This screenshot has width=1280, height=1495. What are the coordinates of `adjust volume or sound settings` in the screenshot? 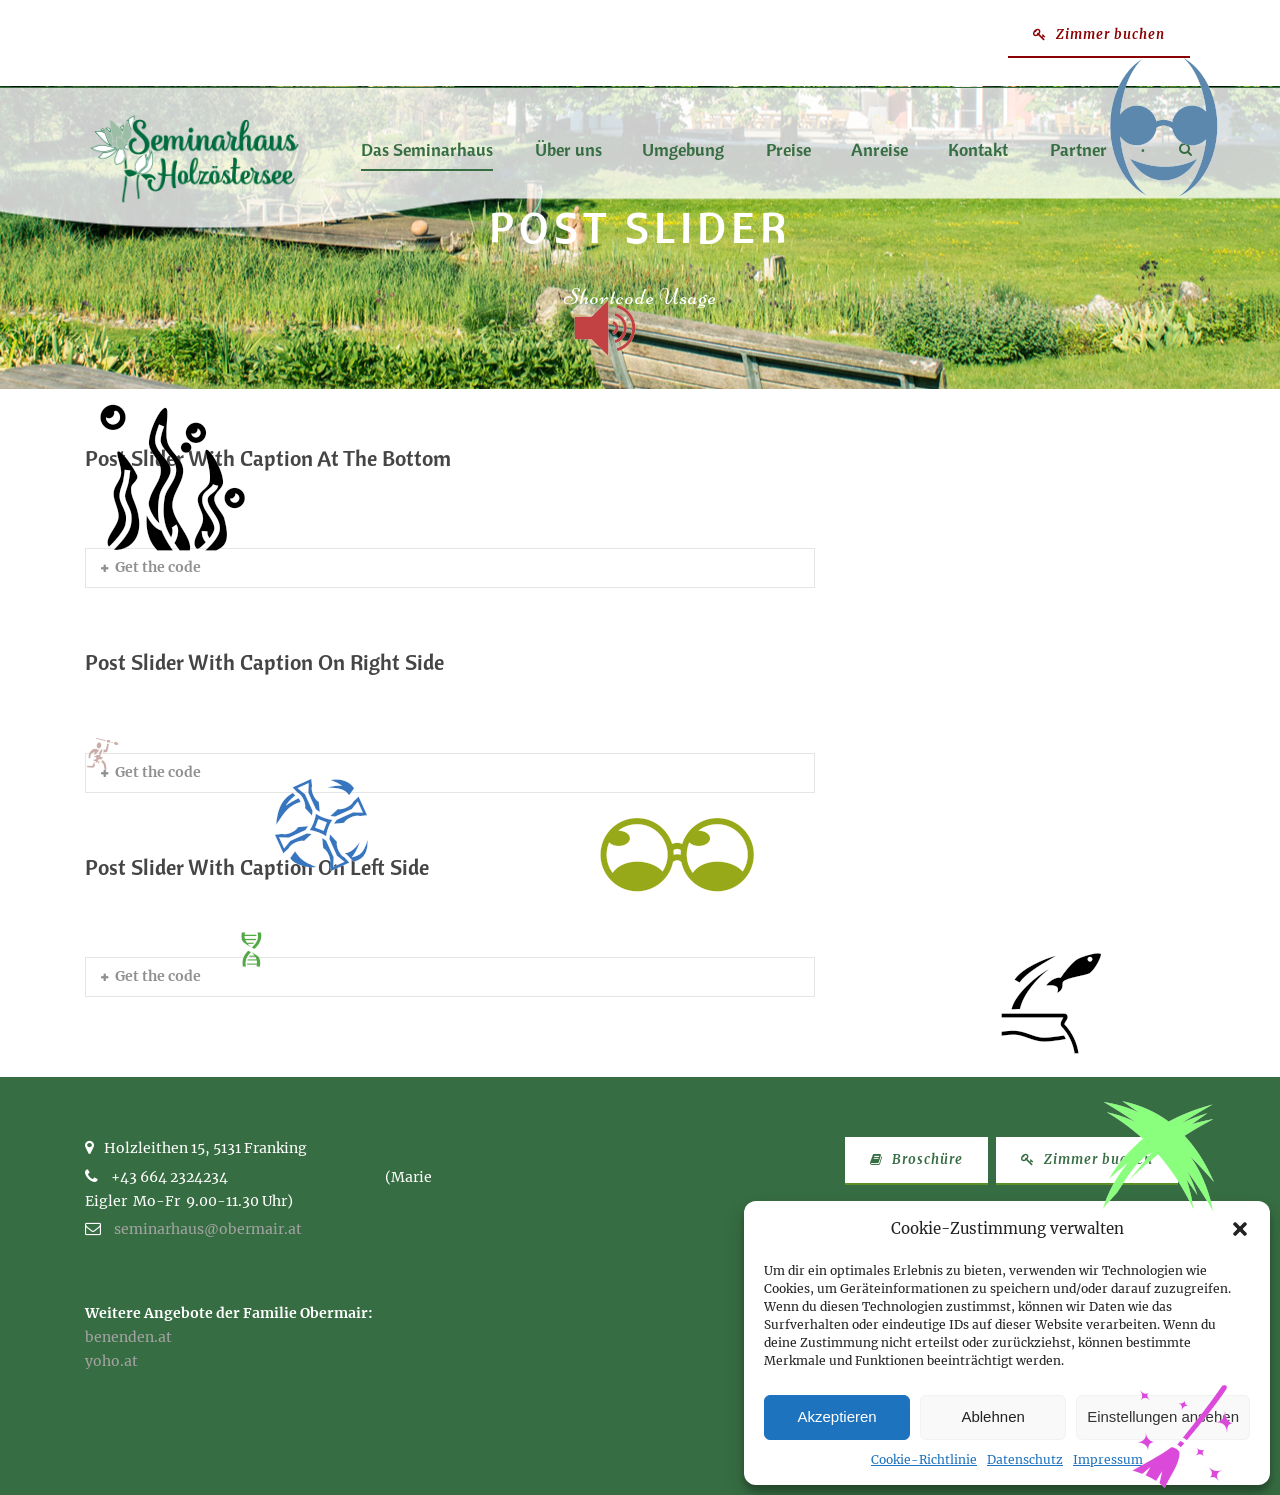 It's located at (605, 328).